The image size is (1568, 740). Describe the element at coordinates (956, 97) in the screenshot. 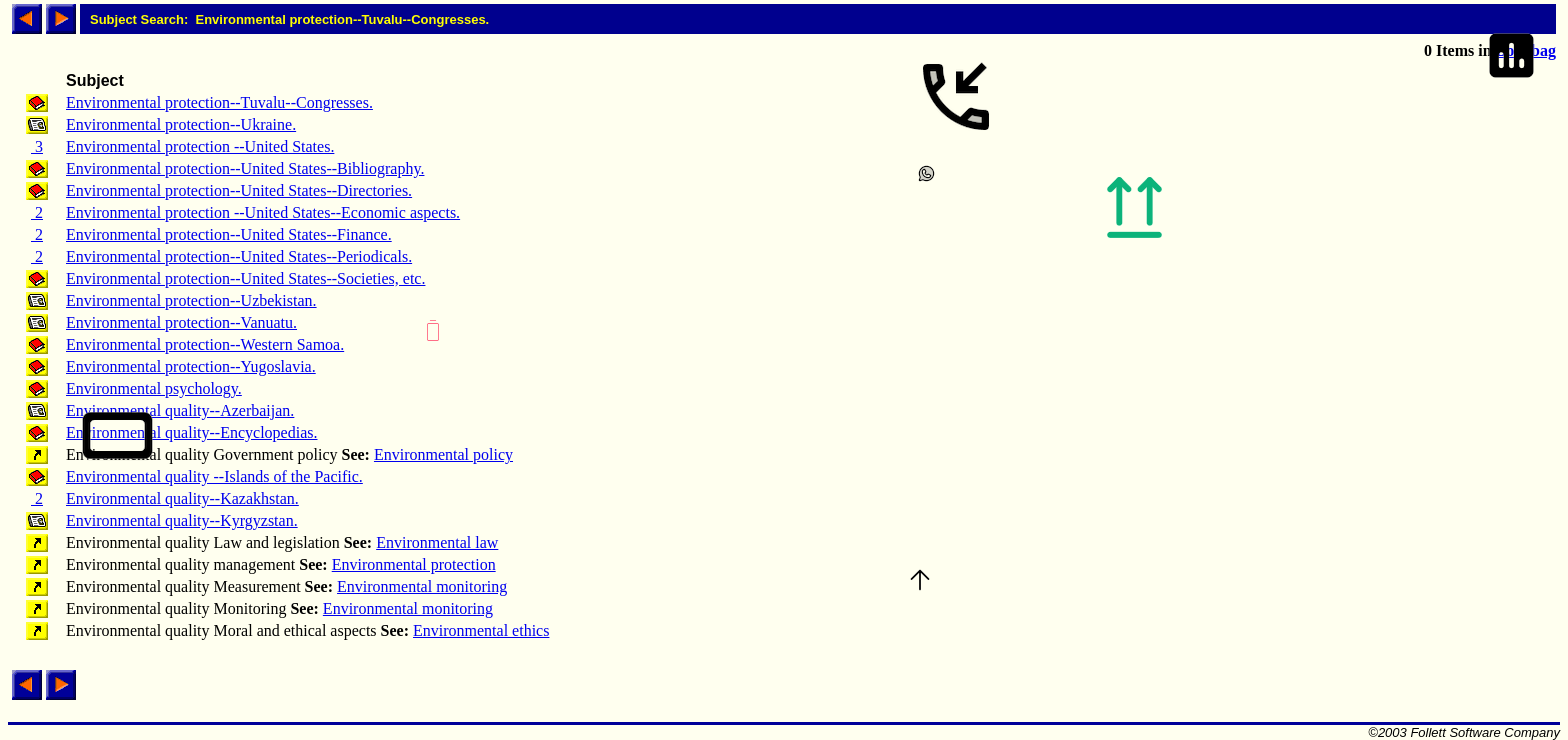

I see `indicates an incoming call or callback request` at that location.